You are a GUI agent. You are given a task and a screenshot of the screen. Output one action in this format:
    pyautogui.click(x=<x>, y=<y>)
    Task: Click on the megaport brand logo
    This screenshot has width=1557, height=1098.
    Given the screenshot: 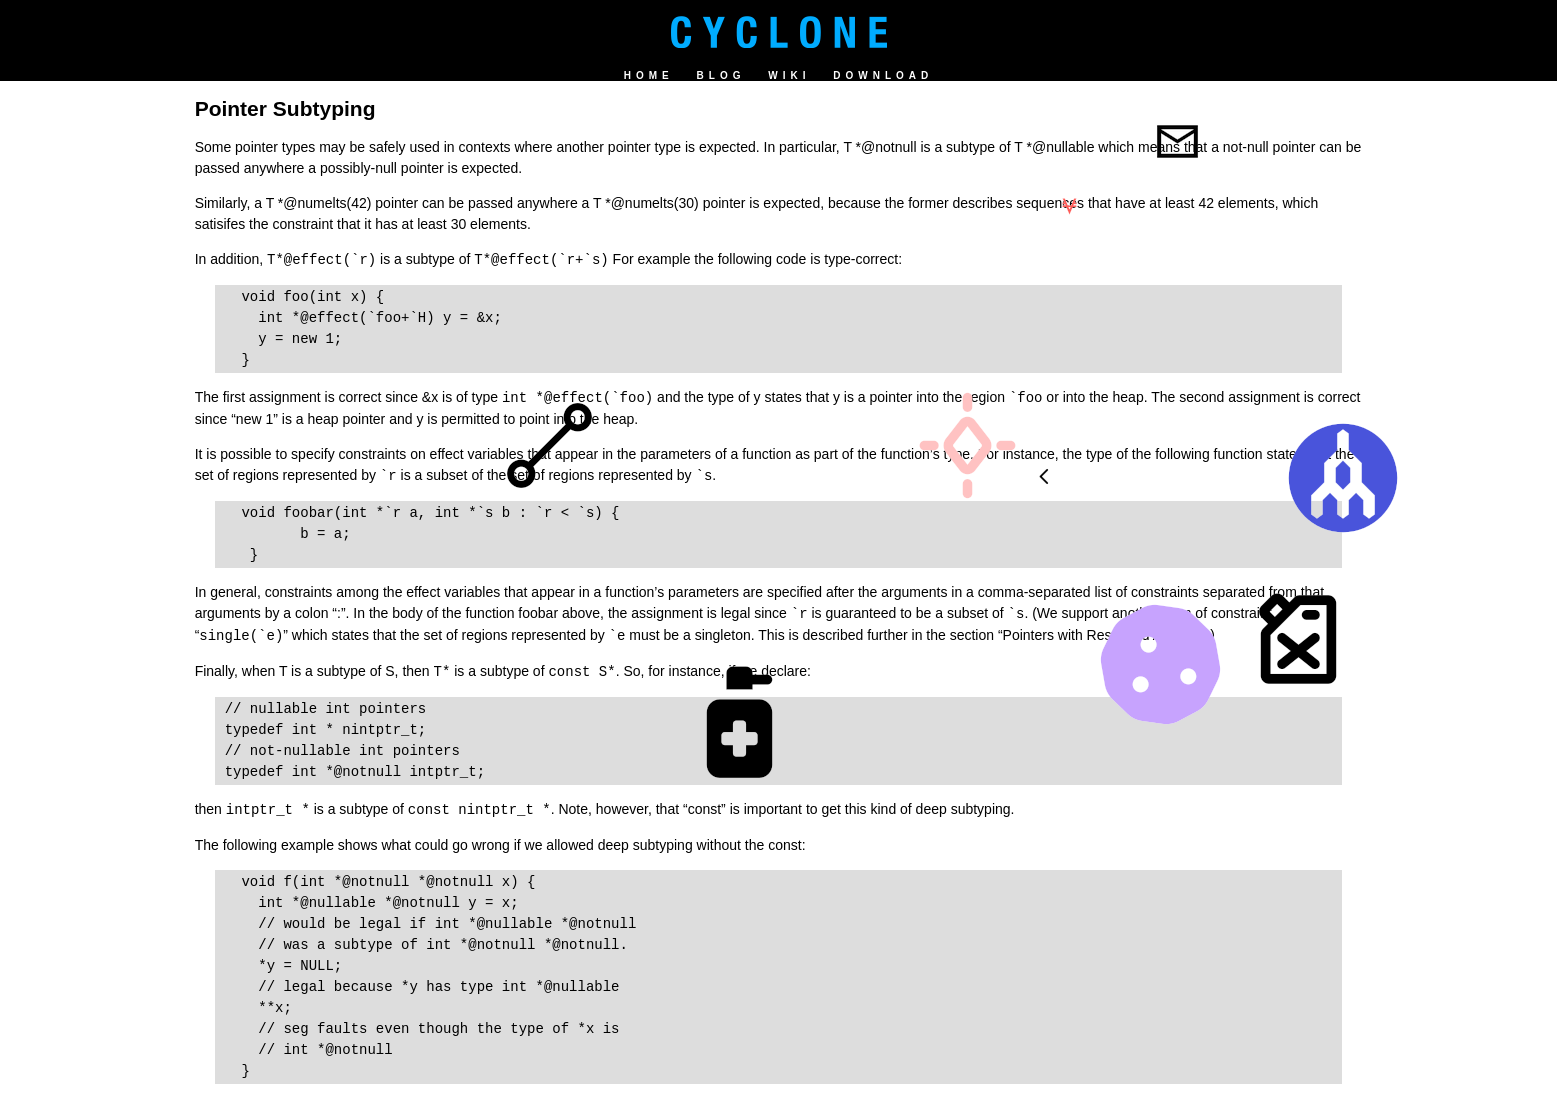 What is the action you would take?
    pyautogui.click(x=1343, y=478)
    